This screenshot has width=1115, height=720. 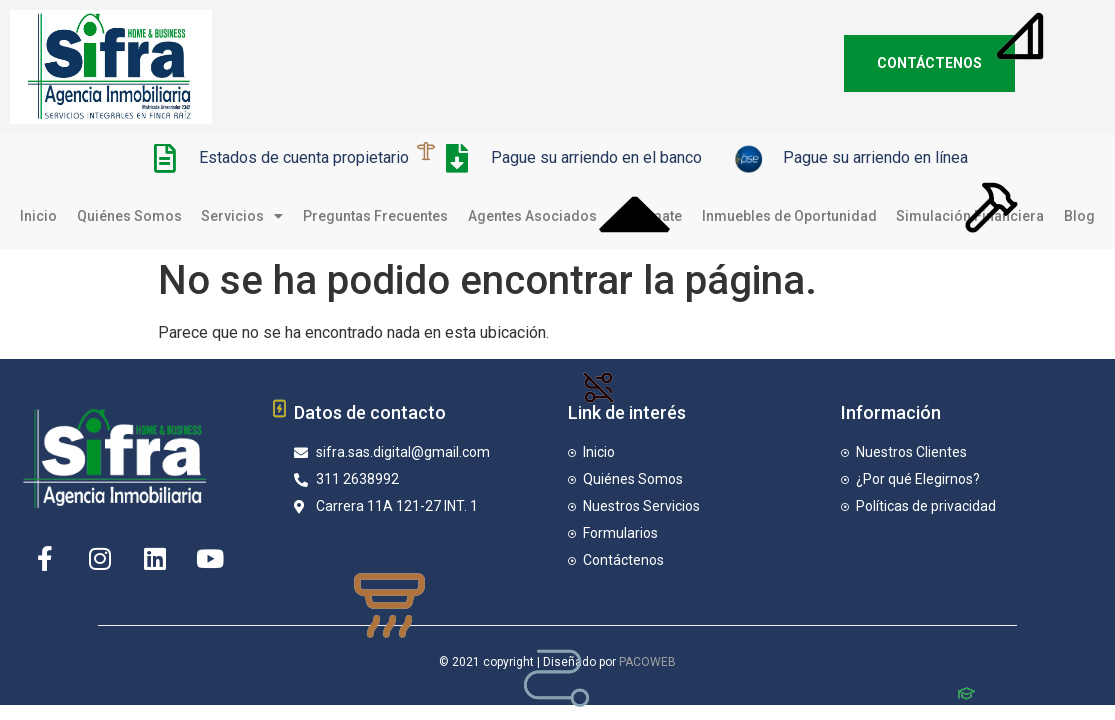 I want to click on collapse an expanded section or panel, so click(x=634, y=214).